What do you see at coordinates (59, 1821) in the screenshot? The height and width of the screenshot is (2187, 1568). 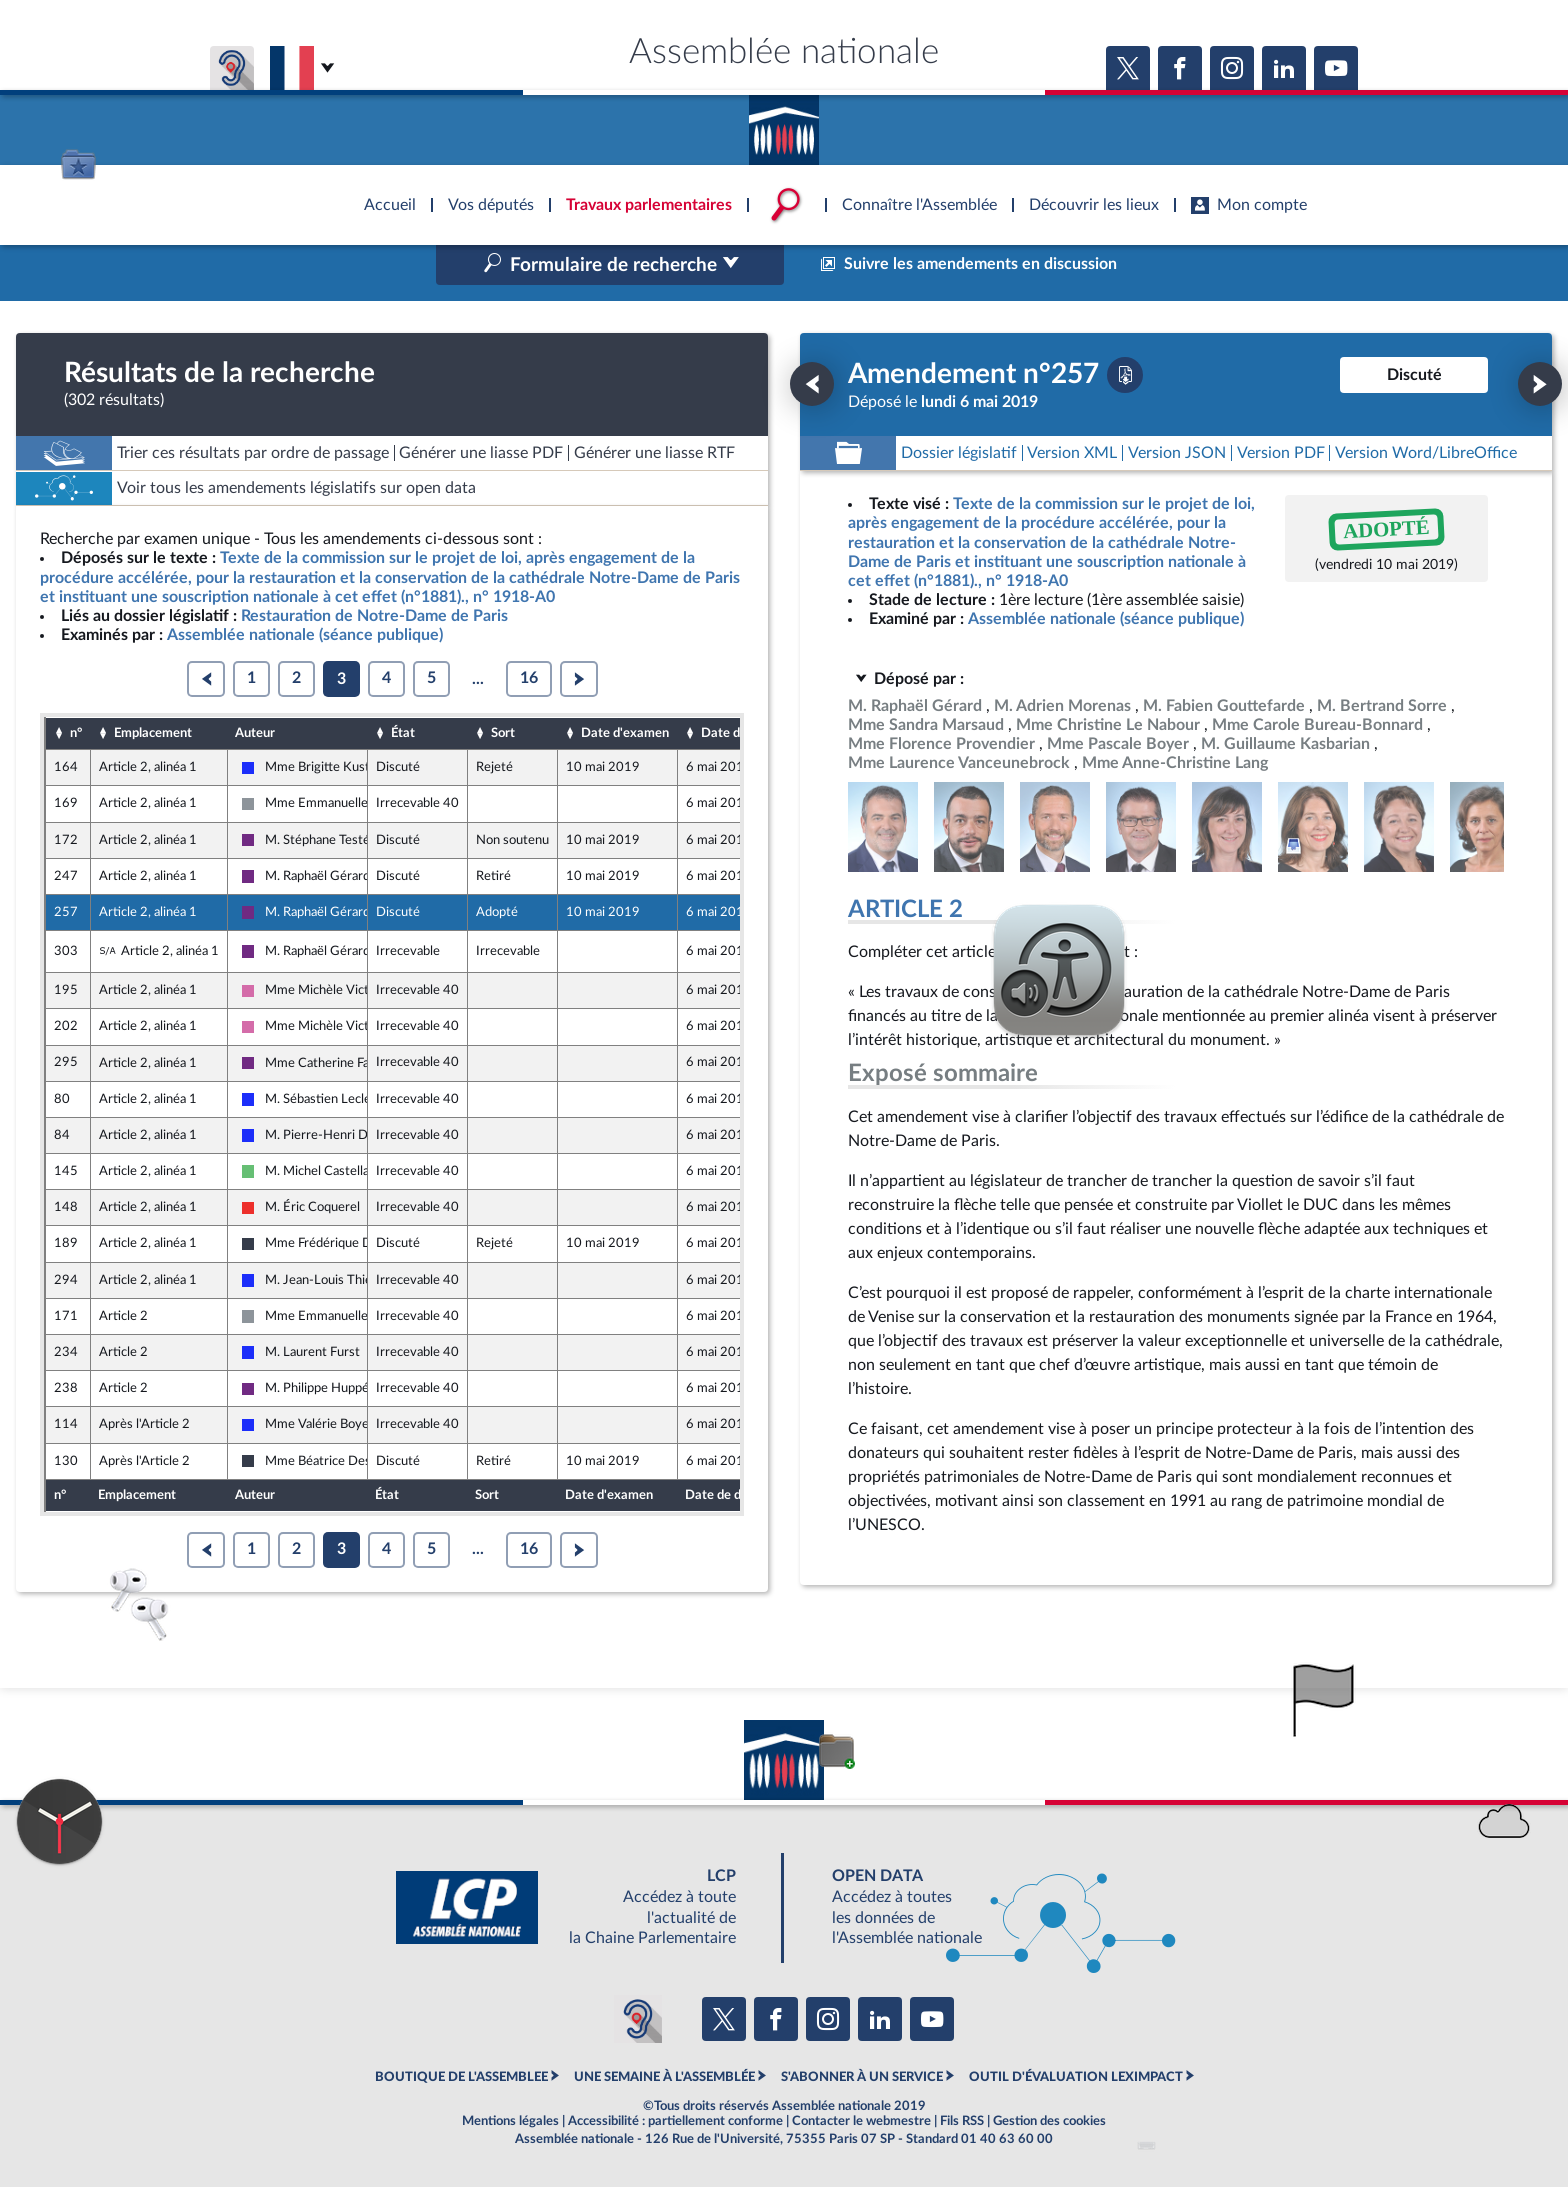 I see `indicates a time-sensitive or urgent notification` at bounding box center [59, 1821].